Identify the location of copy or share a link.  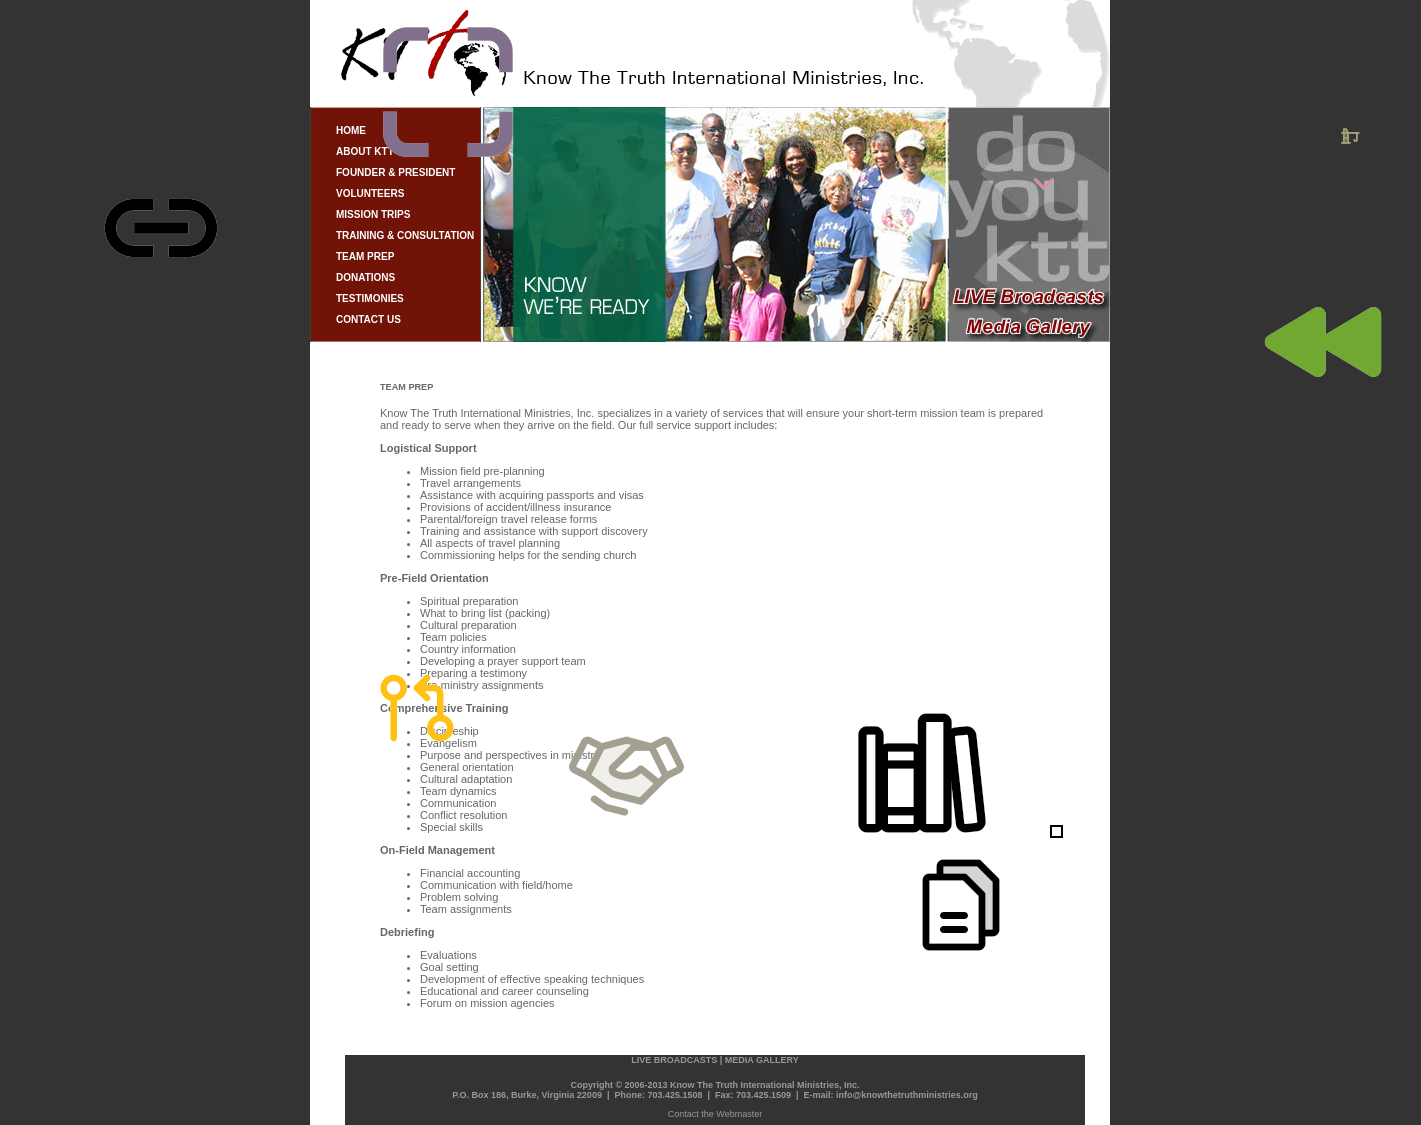
(161, 228).